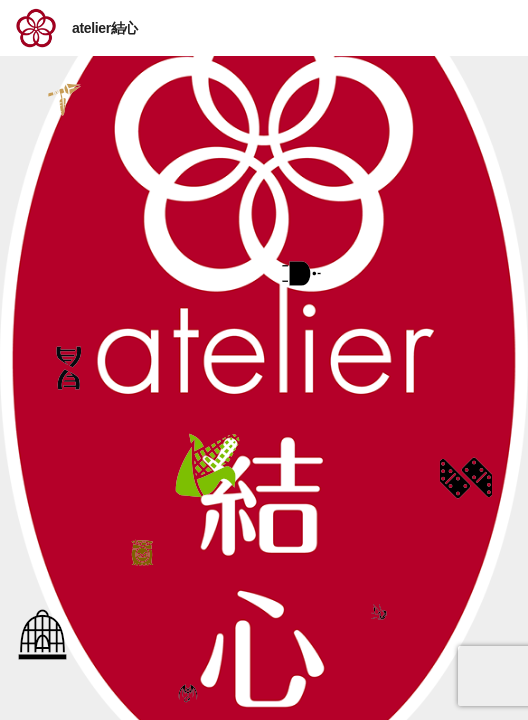  Describe the element at coordinates (466, 478) in the screenshot. I see `access domino or tile-based games` at that location.